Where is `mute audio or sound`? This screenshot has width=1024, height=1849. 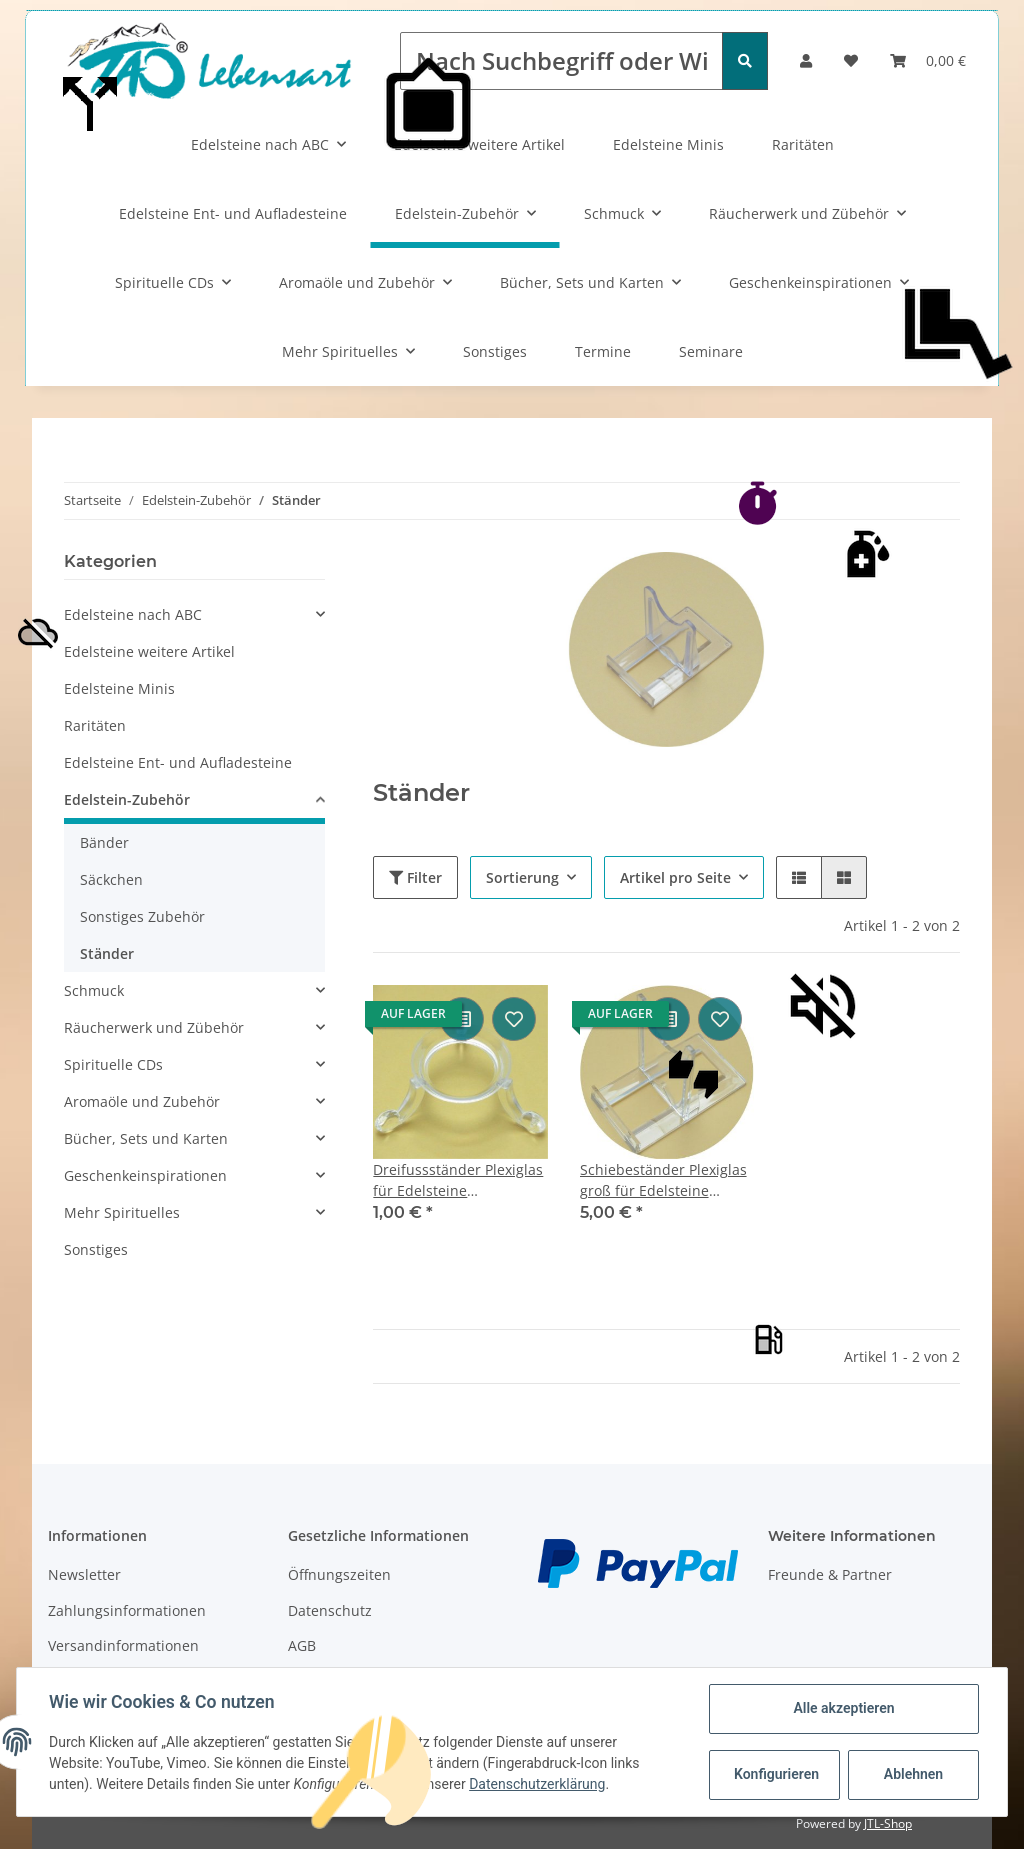 mute audio or sound is located at coordinates (823, 1006).